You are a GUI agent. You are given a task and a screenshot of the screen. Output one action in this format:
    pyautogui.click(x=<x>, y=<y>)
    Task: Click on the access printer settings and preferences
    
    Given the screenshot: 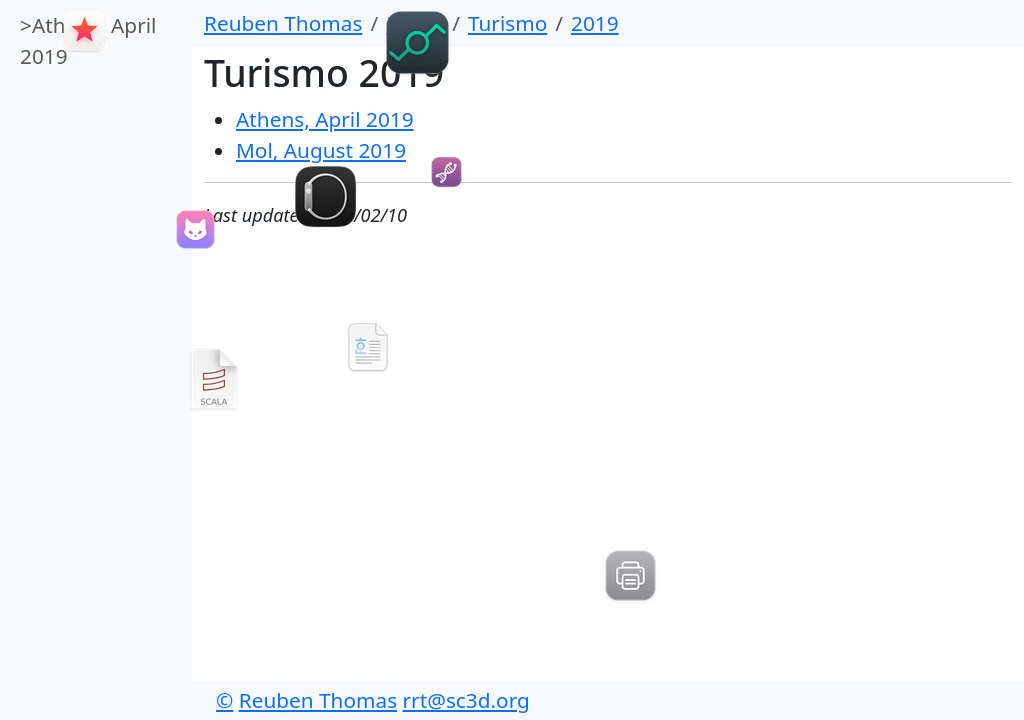 What is the action you would take?
    pyautogui.click(x=630, y=576)
    